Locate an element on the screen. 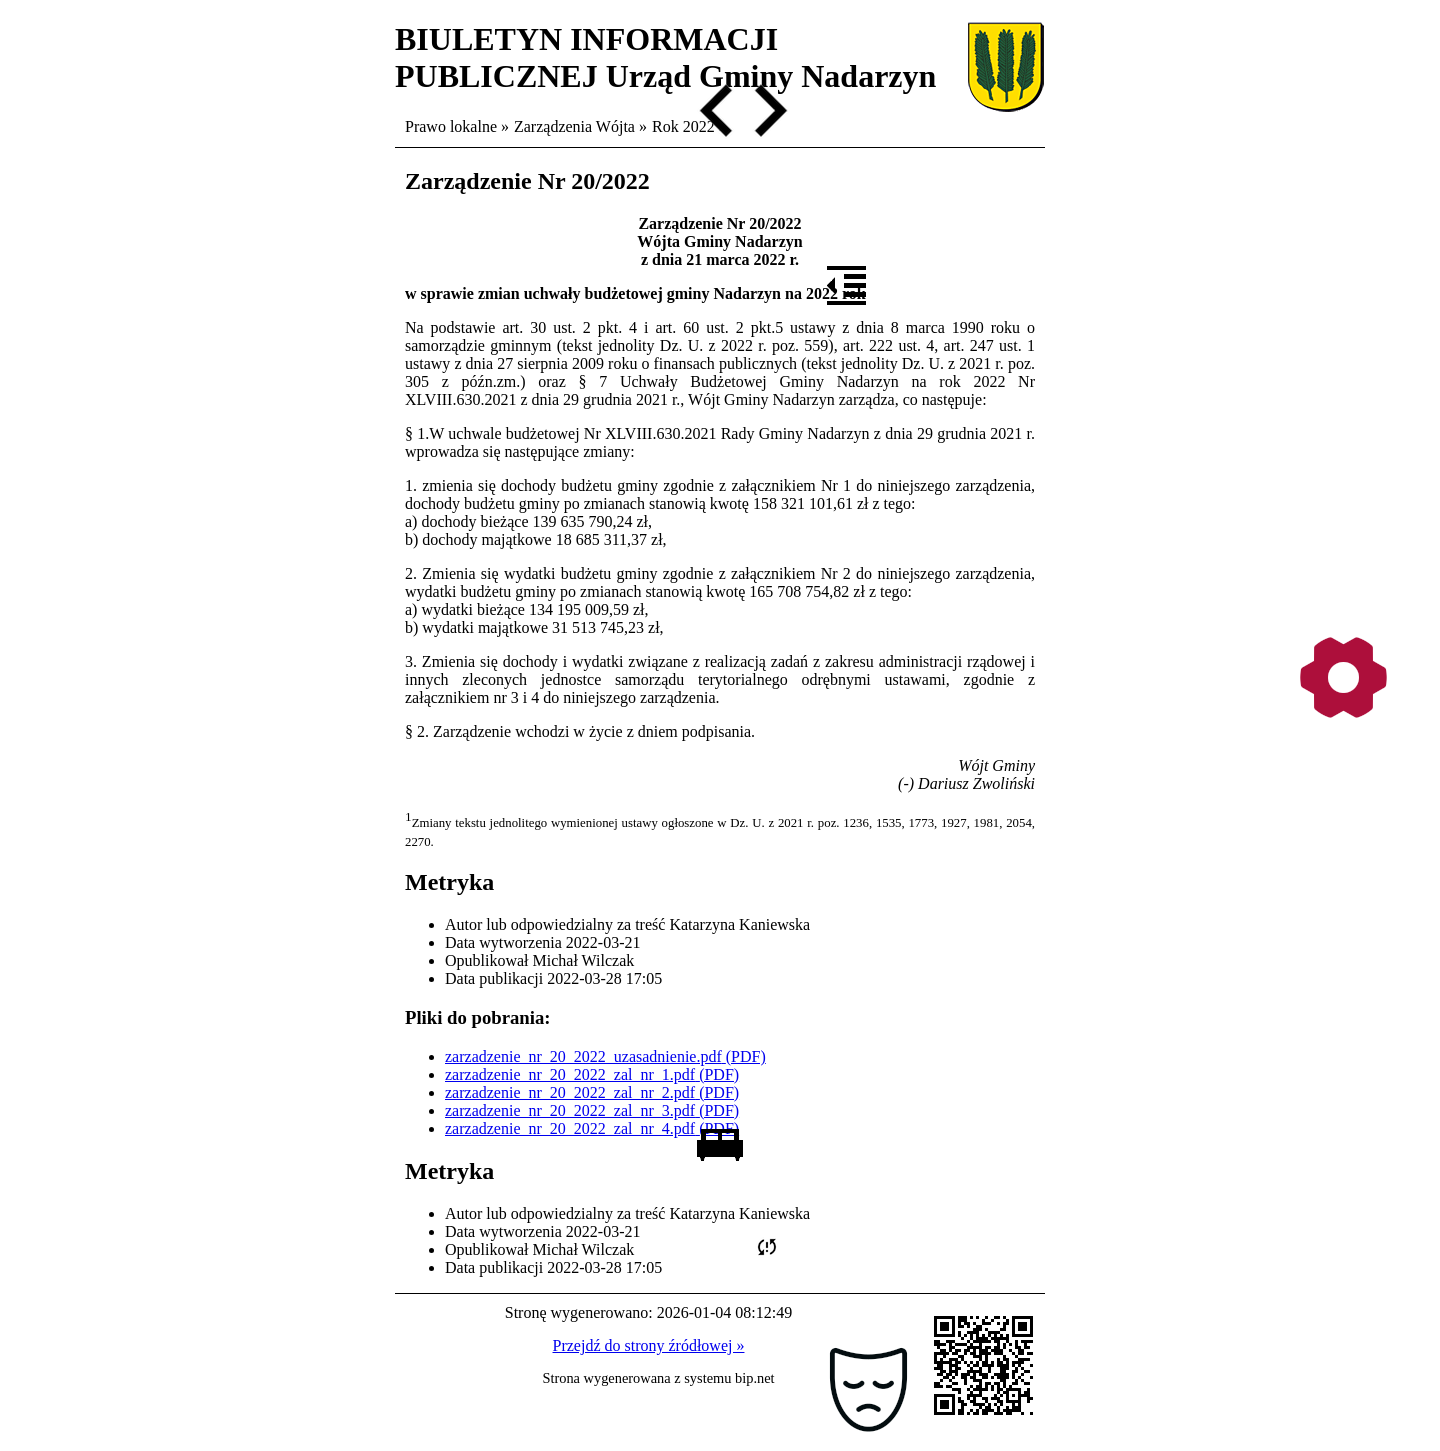 The width and height of the screenshot is (1440, 1451). select sad or tragedy theater mask is located at coordinates (868, 1386).